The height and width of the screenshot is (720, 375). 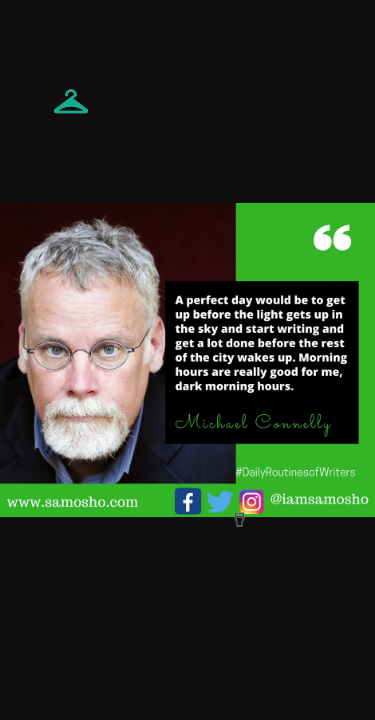 I want to click on access wardrobe or clothing options, so click(x=71, y=103).